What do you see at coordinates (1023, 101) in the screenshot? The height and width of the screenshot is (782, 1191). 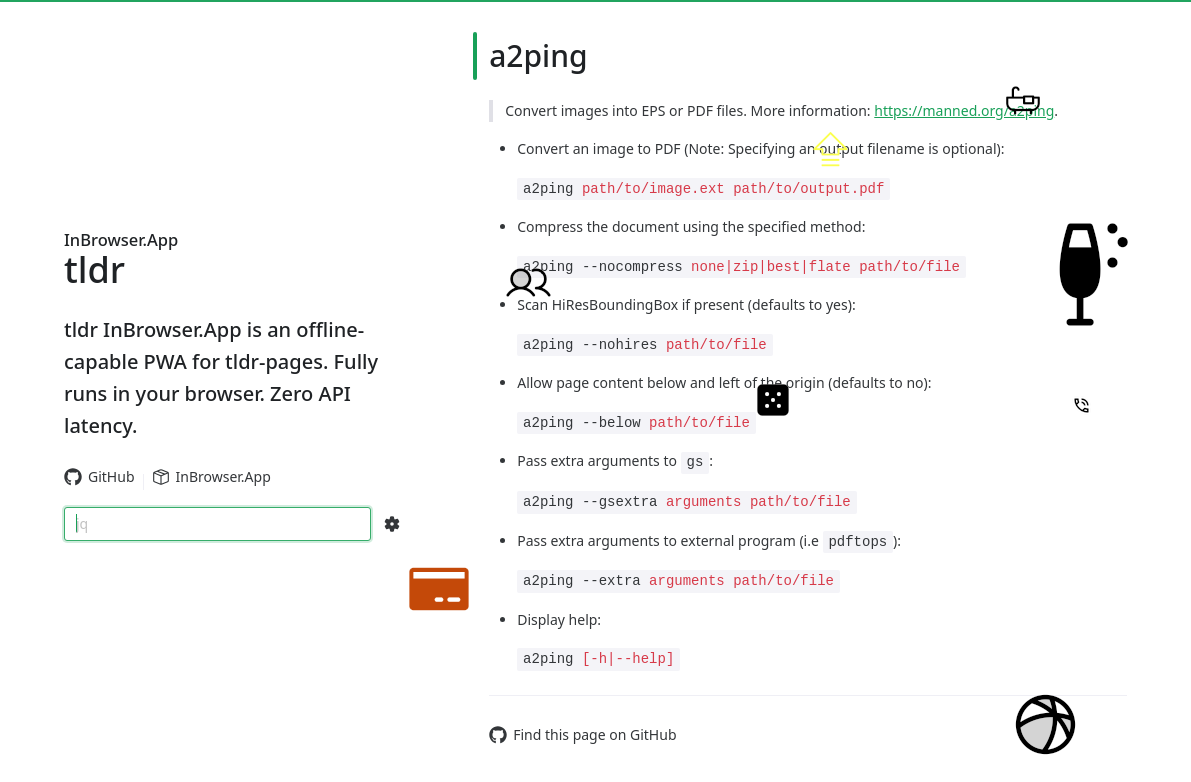 I see `indicates bathroom amenities available` at bounding box center [1023, 101].